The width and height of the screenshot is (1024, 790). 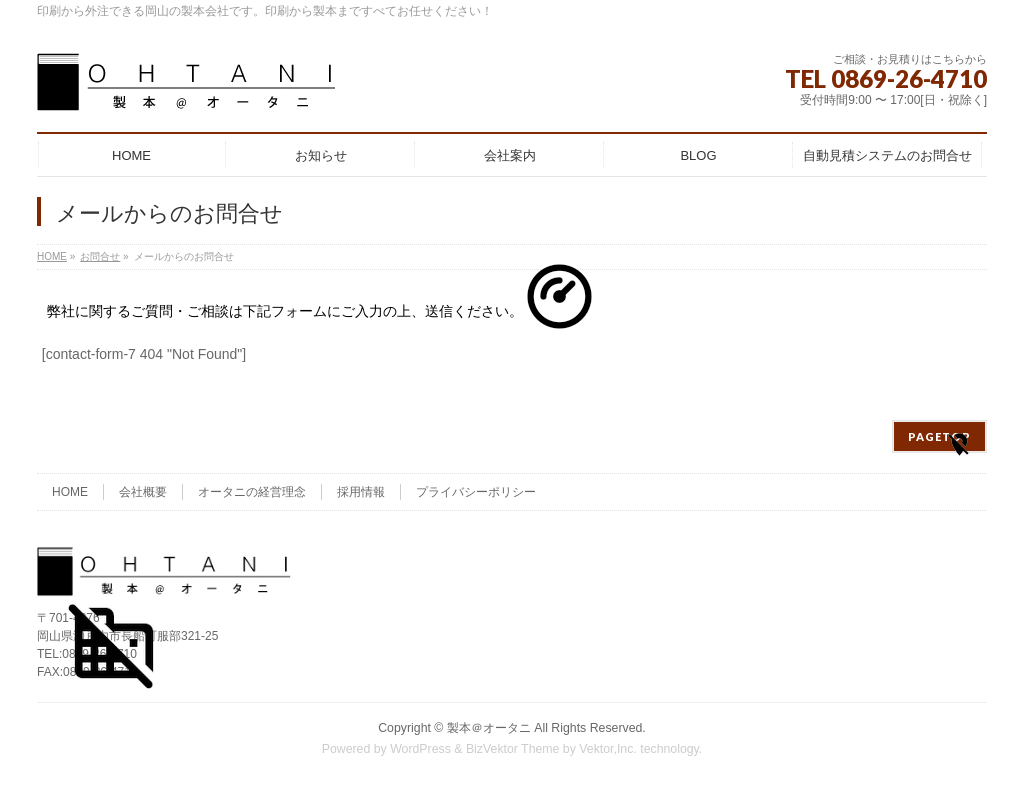 I want to click on view performance metrics or speed, so click(x=559, y=296).